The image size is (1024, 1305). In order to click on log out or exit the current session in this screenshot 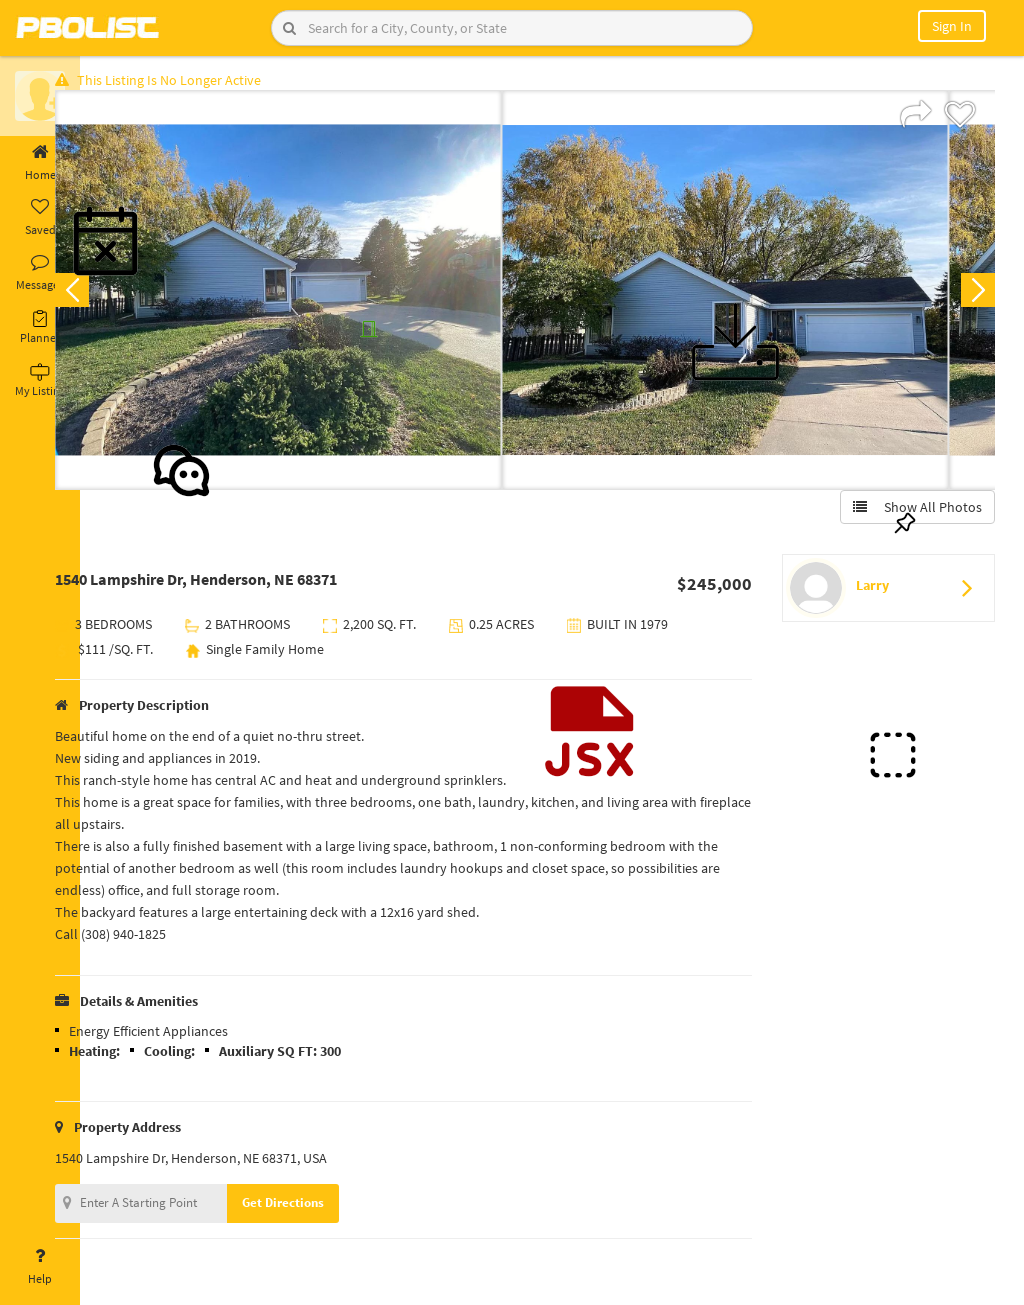, I will do `click(369, 329)`.